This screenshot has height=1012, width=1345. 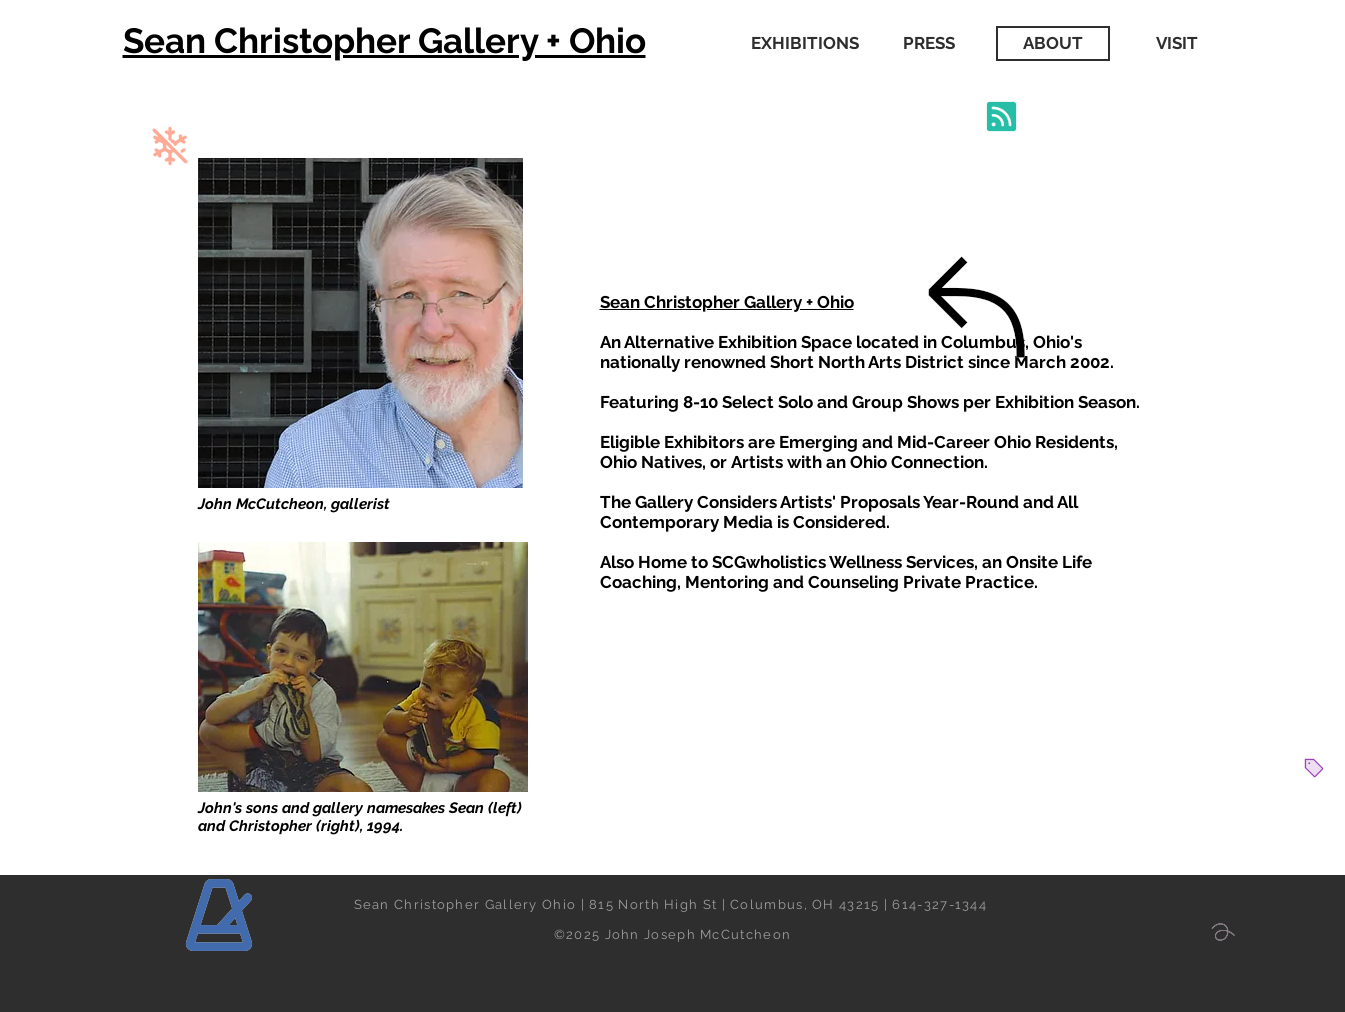 What do you see at coordinates (170, 146) in the screenshot?
I see `disable cooling or air conditioning mode` at bounding box center [170, 146].